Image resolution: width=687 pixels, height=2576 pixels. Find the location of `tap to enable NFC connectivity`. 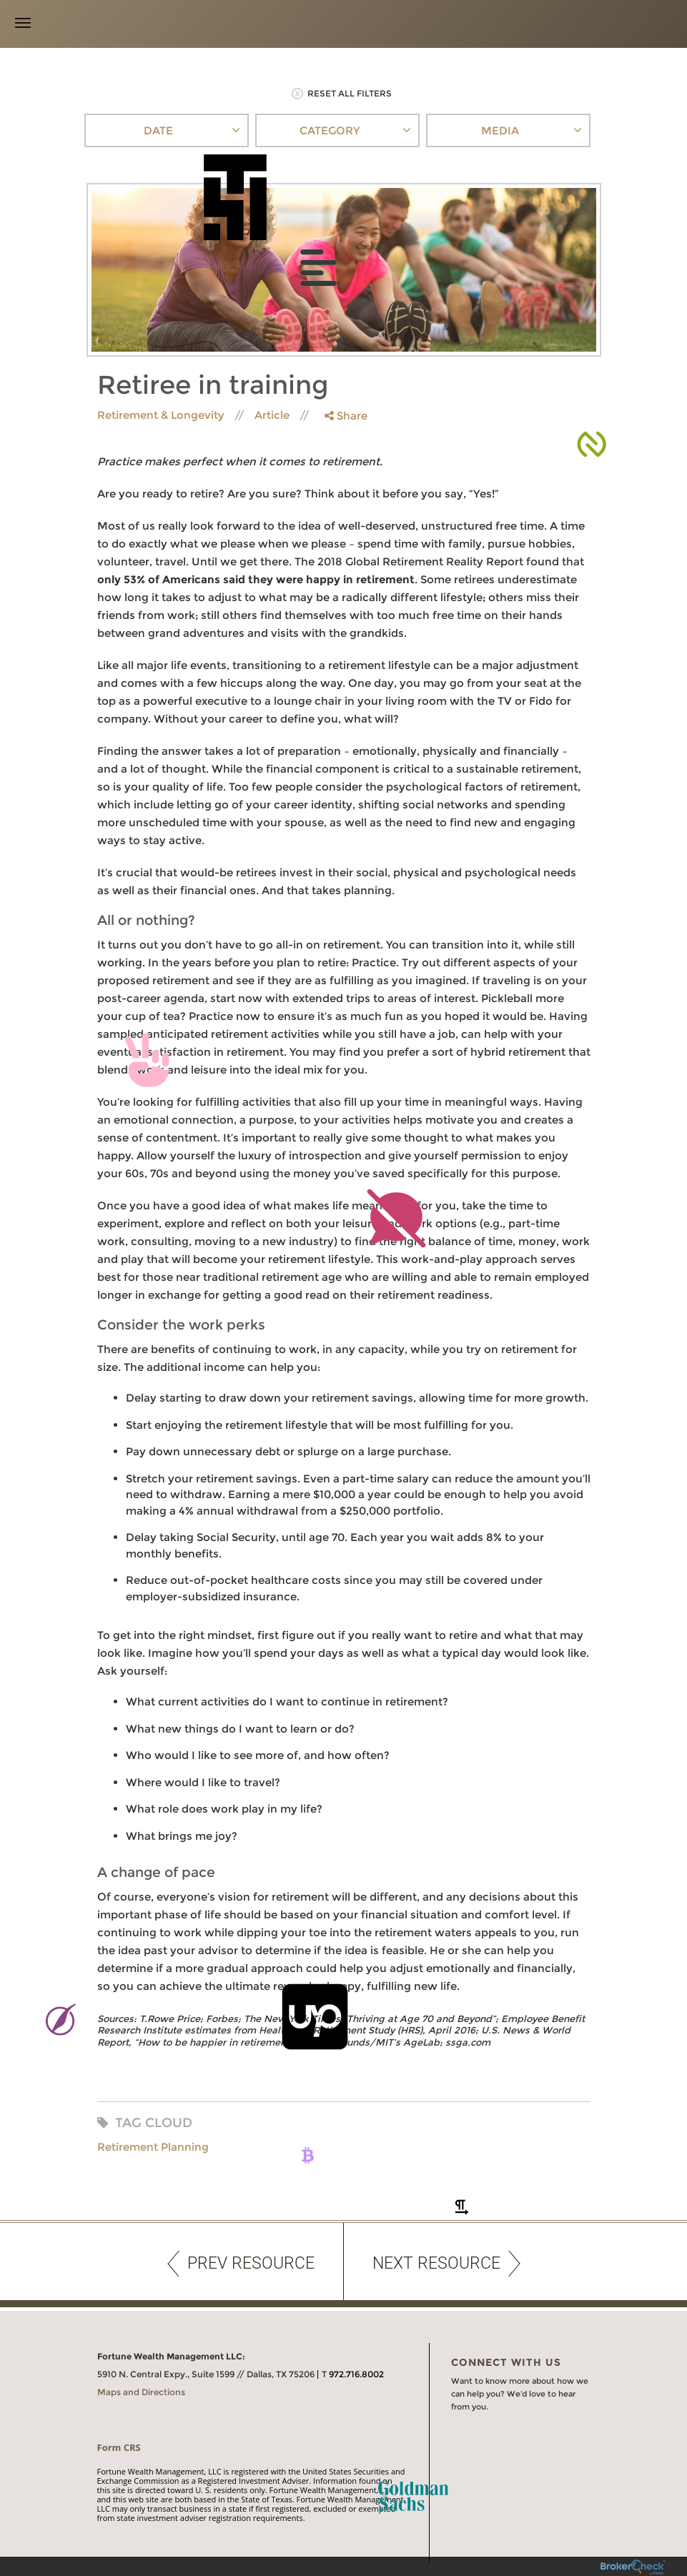

tap to enable NFC connectivity is located at coordinates (591, 444).